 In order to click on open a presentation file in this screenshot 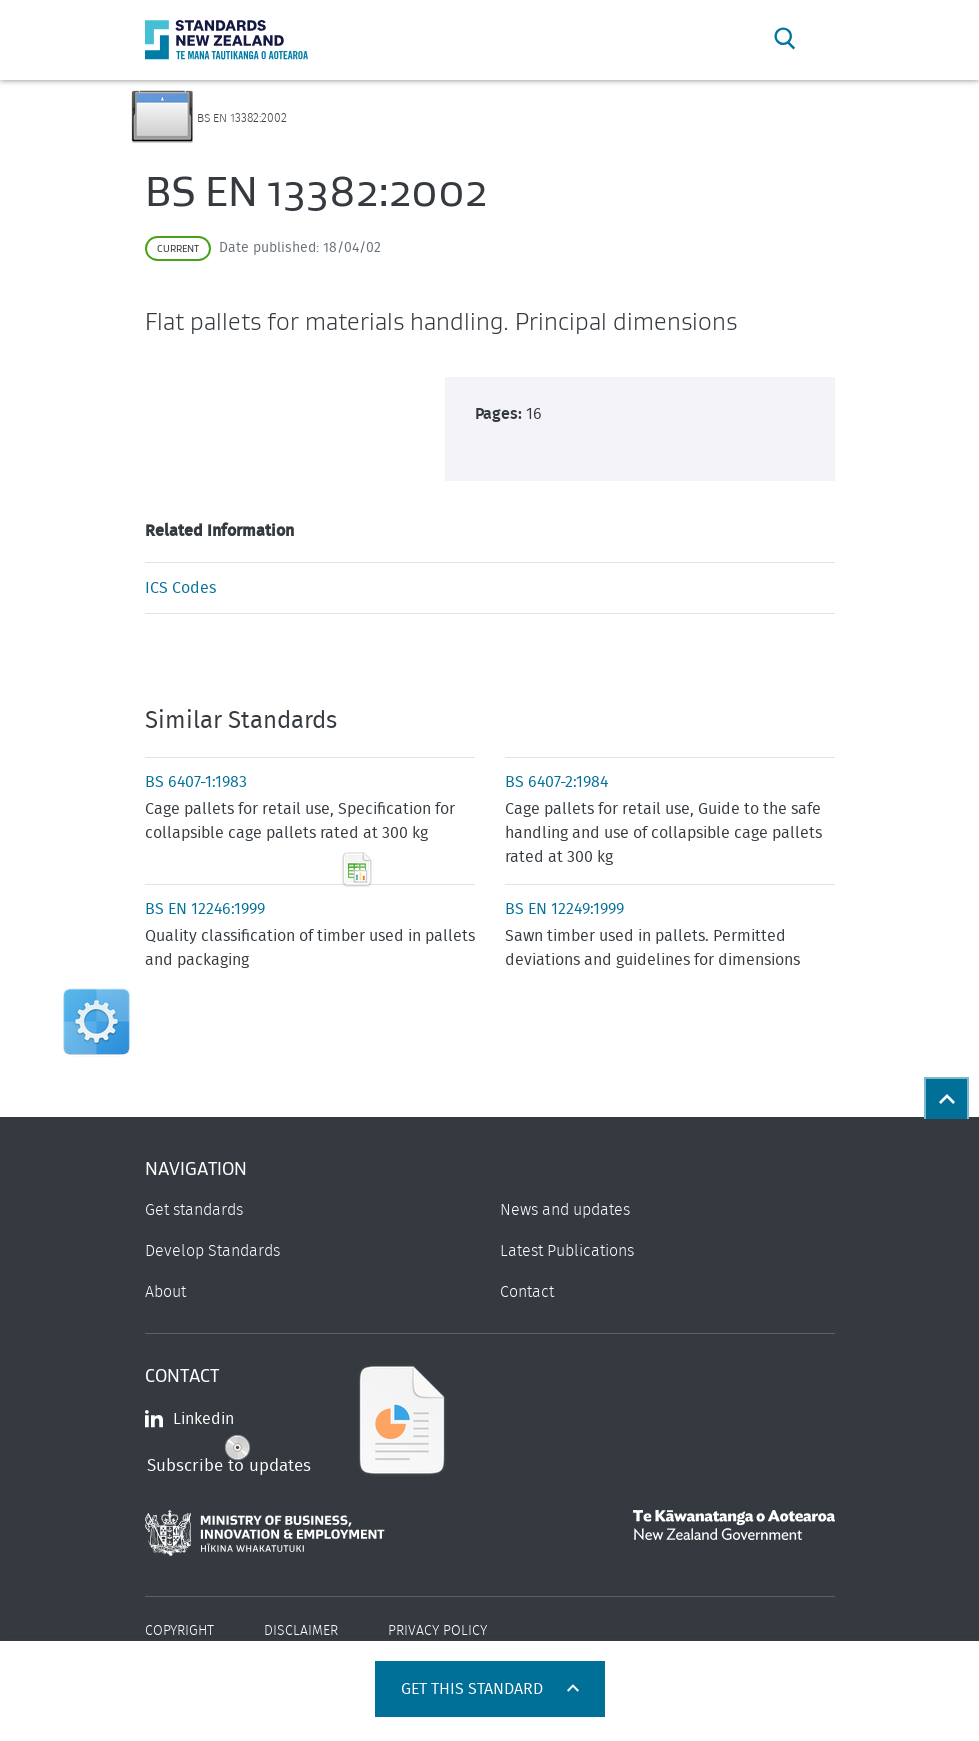, I will do `click(402, 1420)`.